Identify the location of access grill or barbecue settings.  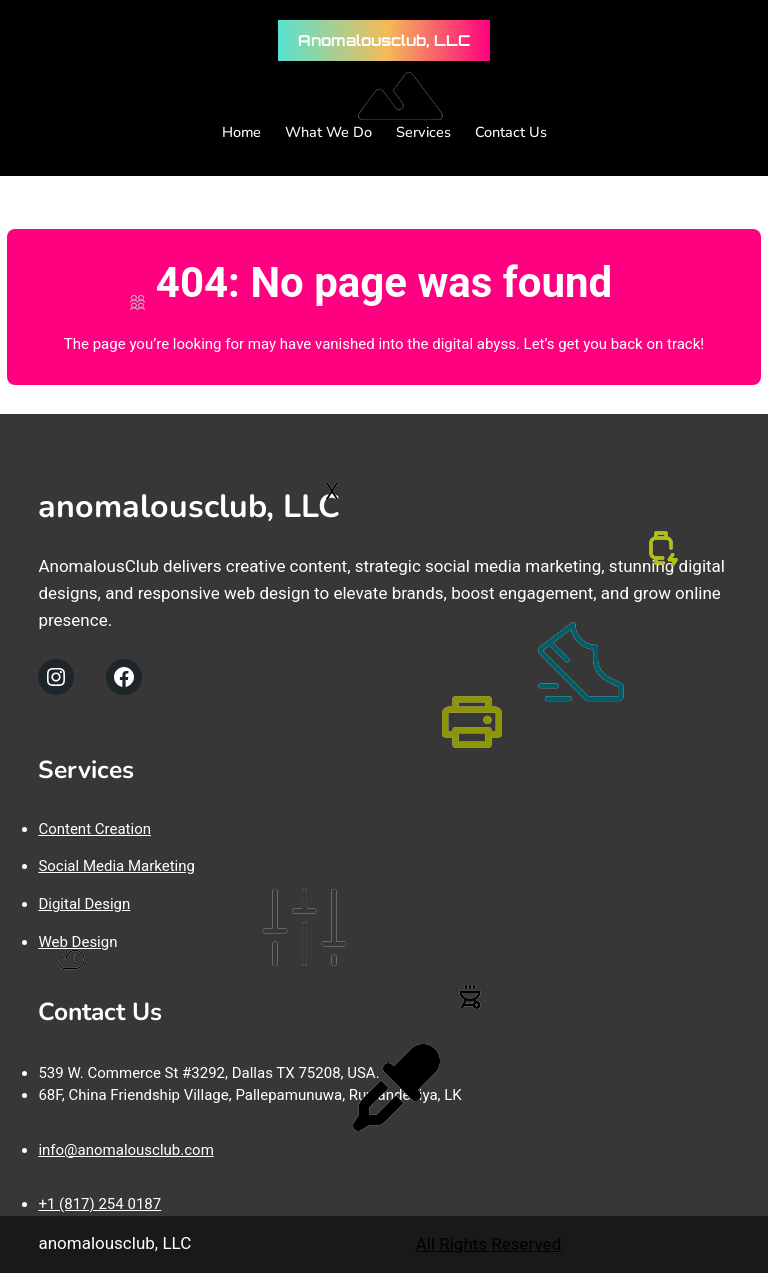
(470, 997).